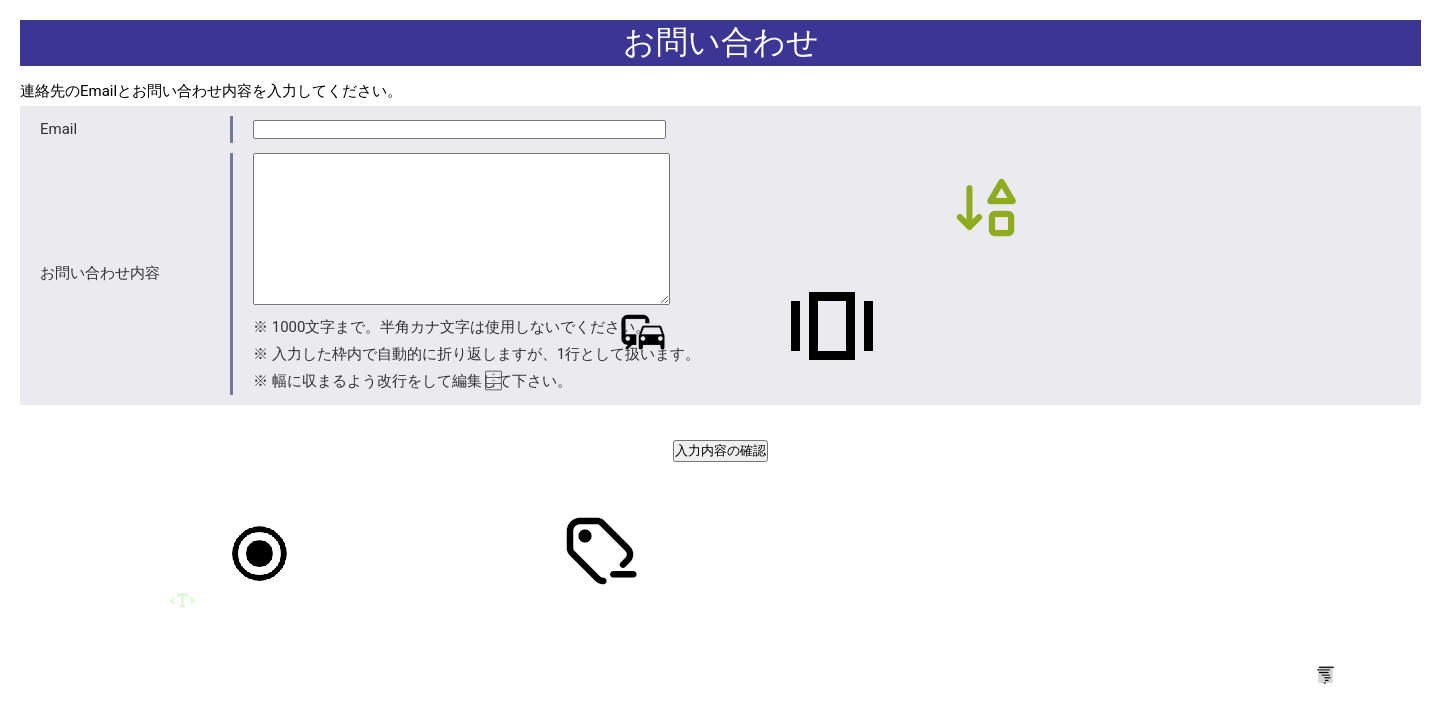 The width and height of the screenshot is (1441, 720). Describe the element at coordinates (832, 328) in the screenshot. I see `view stories or card-based content` at that location.